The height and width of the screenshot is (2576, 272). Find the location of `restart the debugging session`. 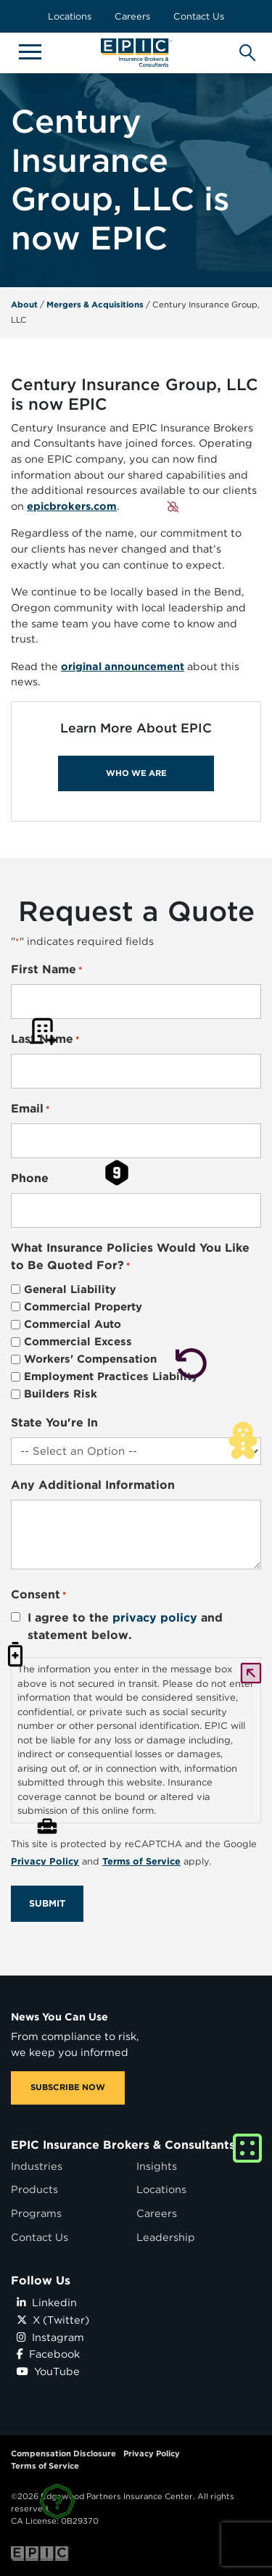

restart the debugging session is located at coordinates (191, 1363).